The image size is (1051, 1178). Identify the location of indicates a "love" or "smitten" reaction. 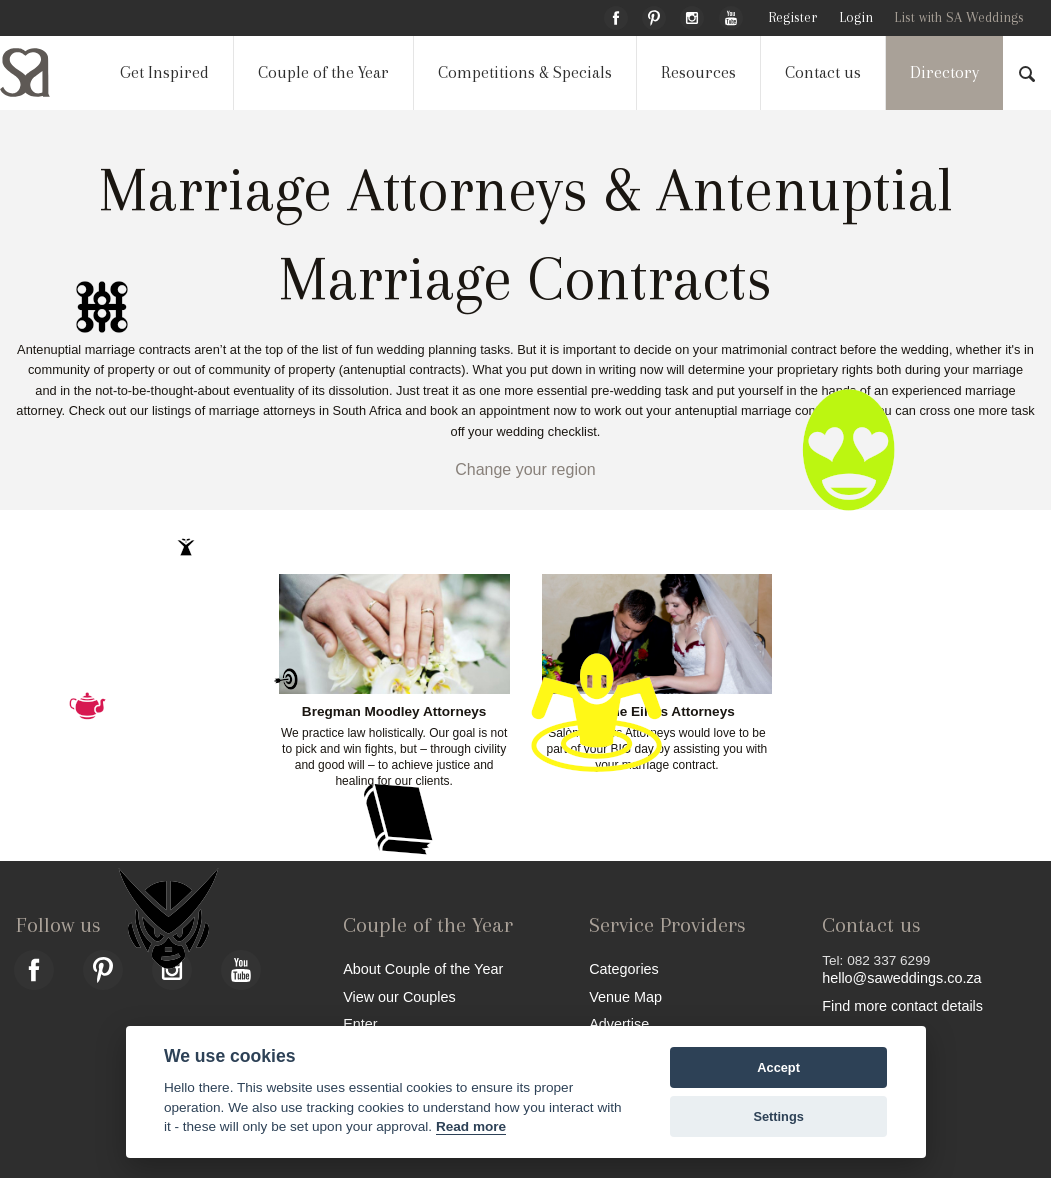
(848, 449).